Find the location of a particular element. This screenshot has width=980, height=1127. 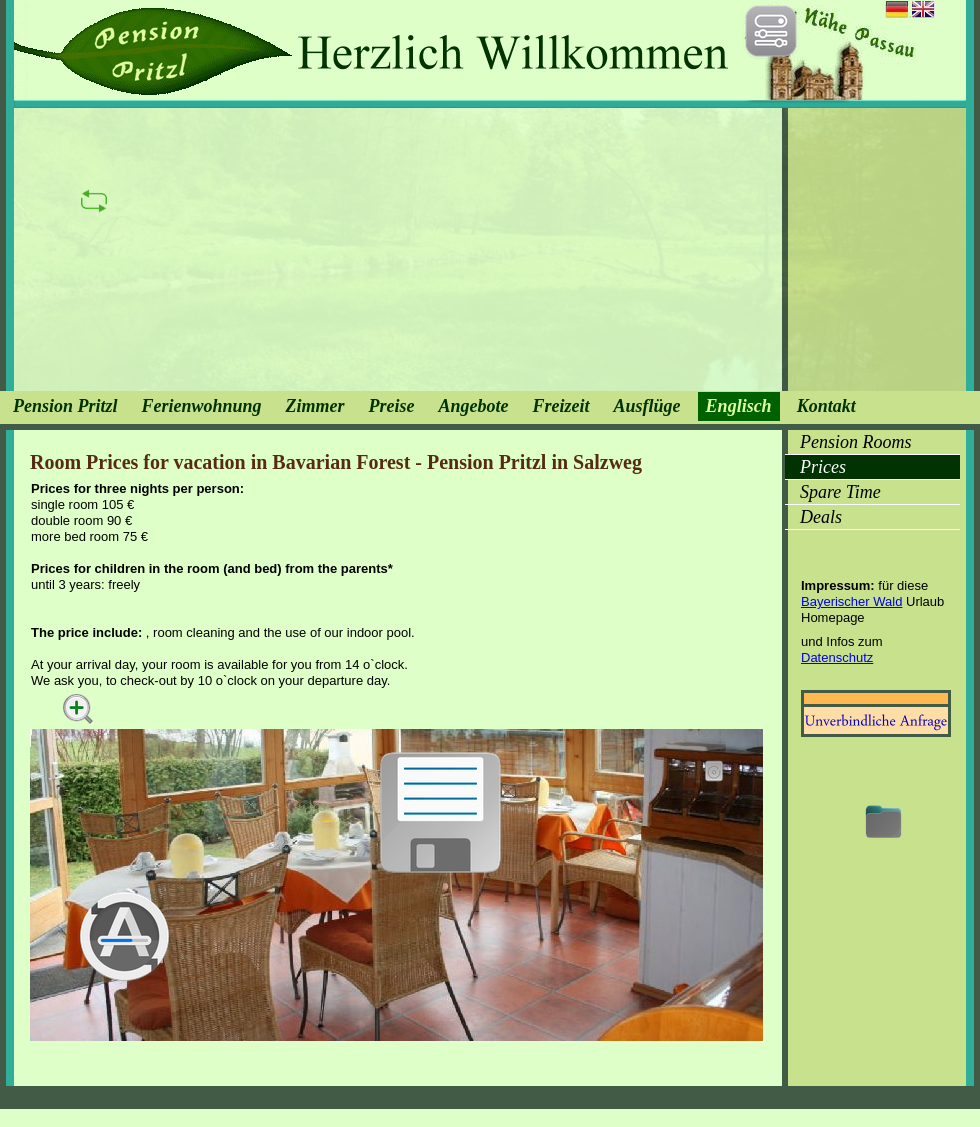

open interface design application is located at coordinates (771, 31).